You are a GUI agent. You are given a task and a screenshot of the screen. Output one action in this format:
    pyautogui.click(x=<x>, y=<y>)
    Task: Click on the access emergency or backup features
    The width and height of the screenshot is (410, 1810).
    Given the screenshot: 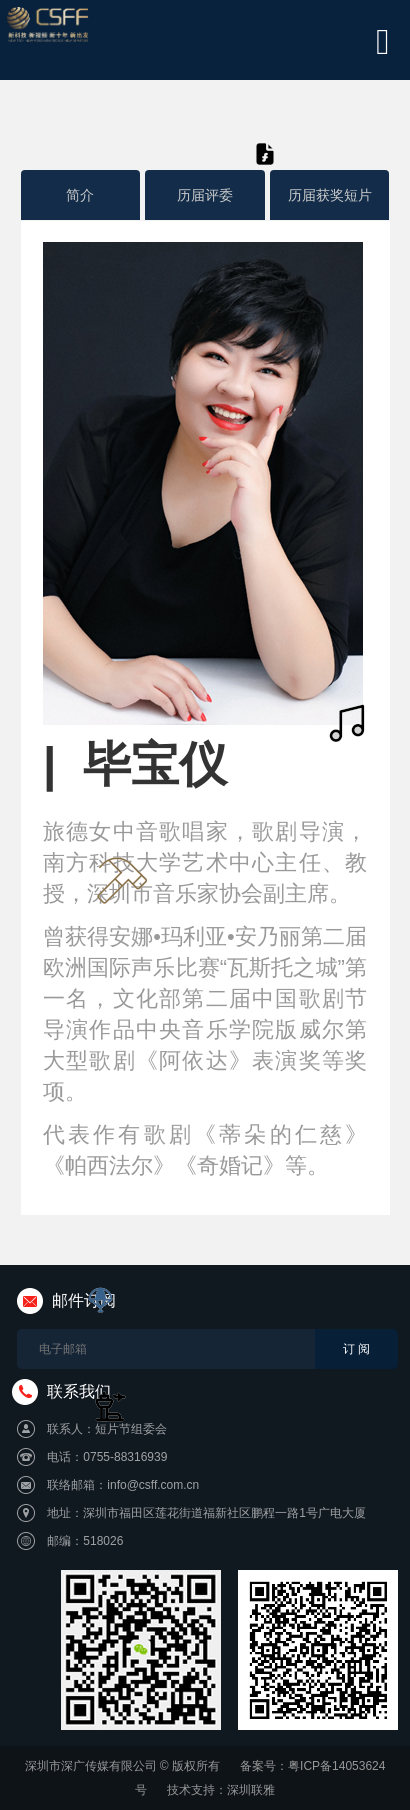 What is the action you would take?
    pyautogui.click(x=100, y=1300)
    